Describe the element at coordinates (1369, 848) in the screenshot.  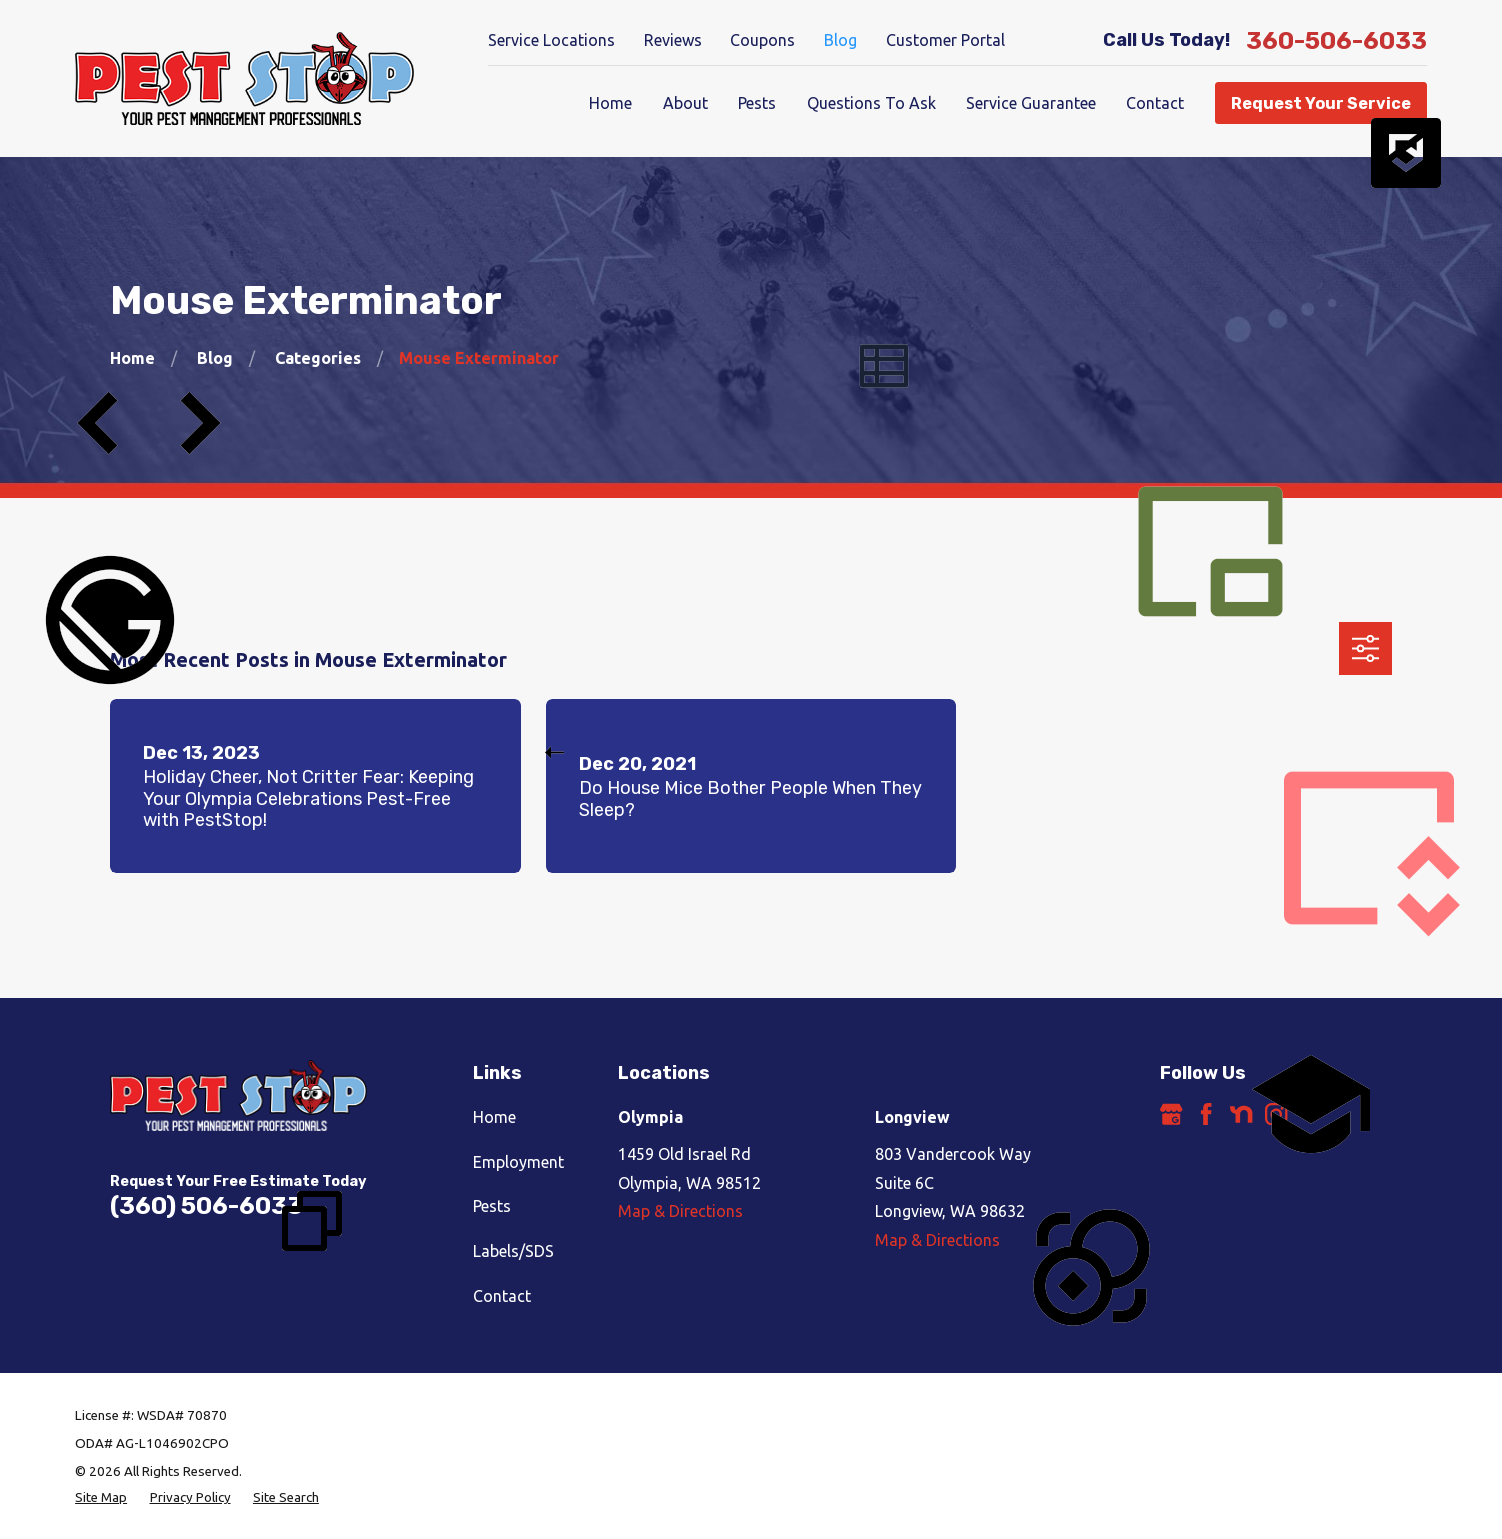
I see `open a dropdown menu to select from options` at that location.